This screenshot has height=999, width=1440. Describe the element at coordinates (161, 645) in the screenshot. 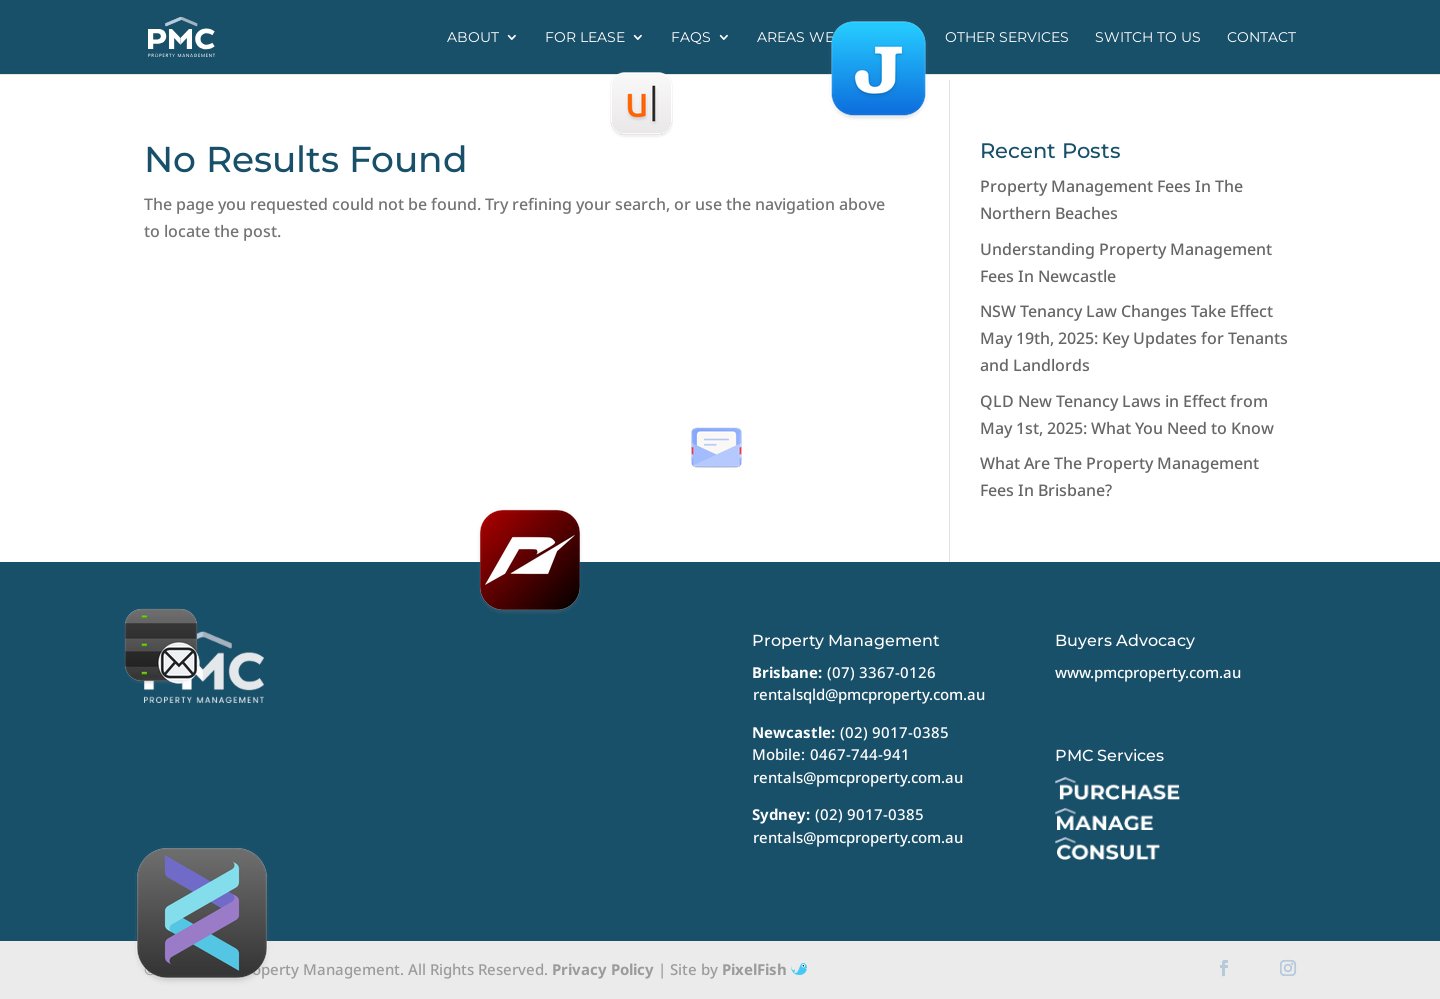

I see `configure mail server settings` at that location.